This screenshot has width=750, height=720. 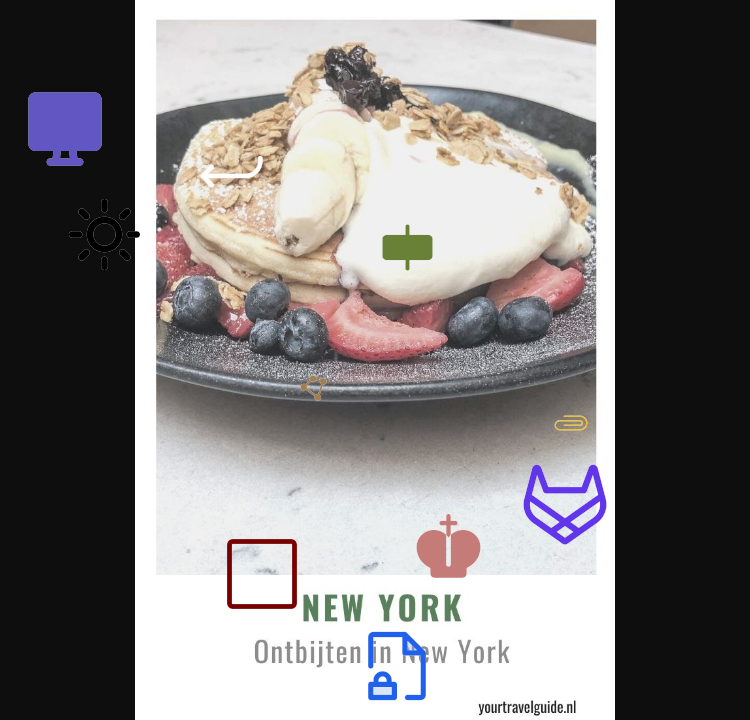 What do you see at coordinates (231, 171) in the screenshot?
I see `go back to previous screen or step` at bounding box center [231, 171].